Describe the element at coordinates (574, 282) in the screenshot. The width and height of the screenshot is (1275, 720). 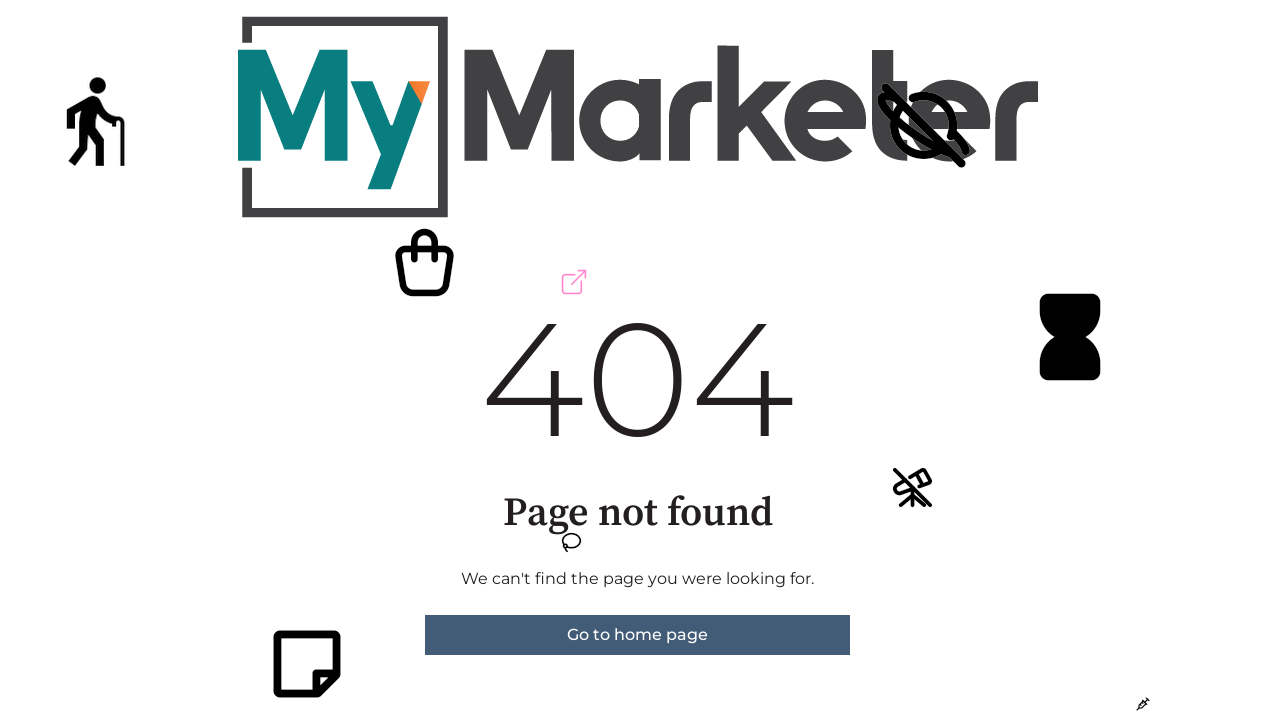
I see `open link in new window` at that location.